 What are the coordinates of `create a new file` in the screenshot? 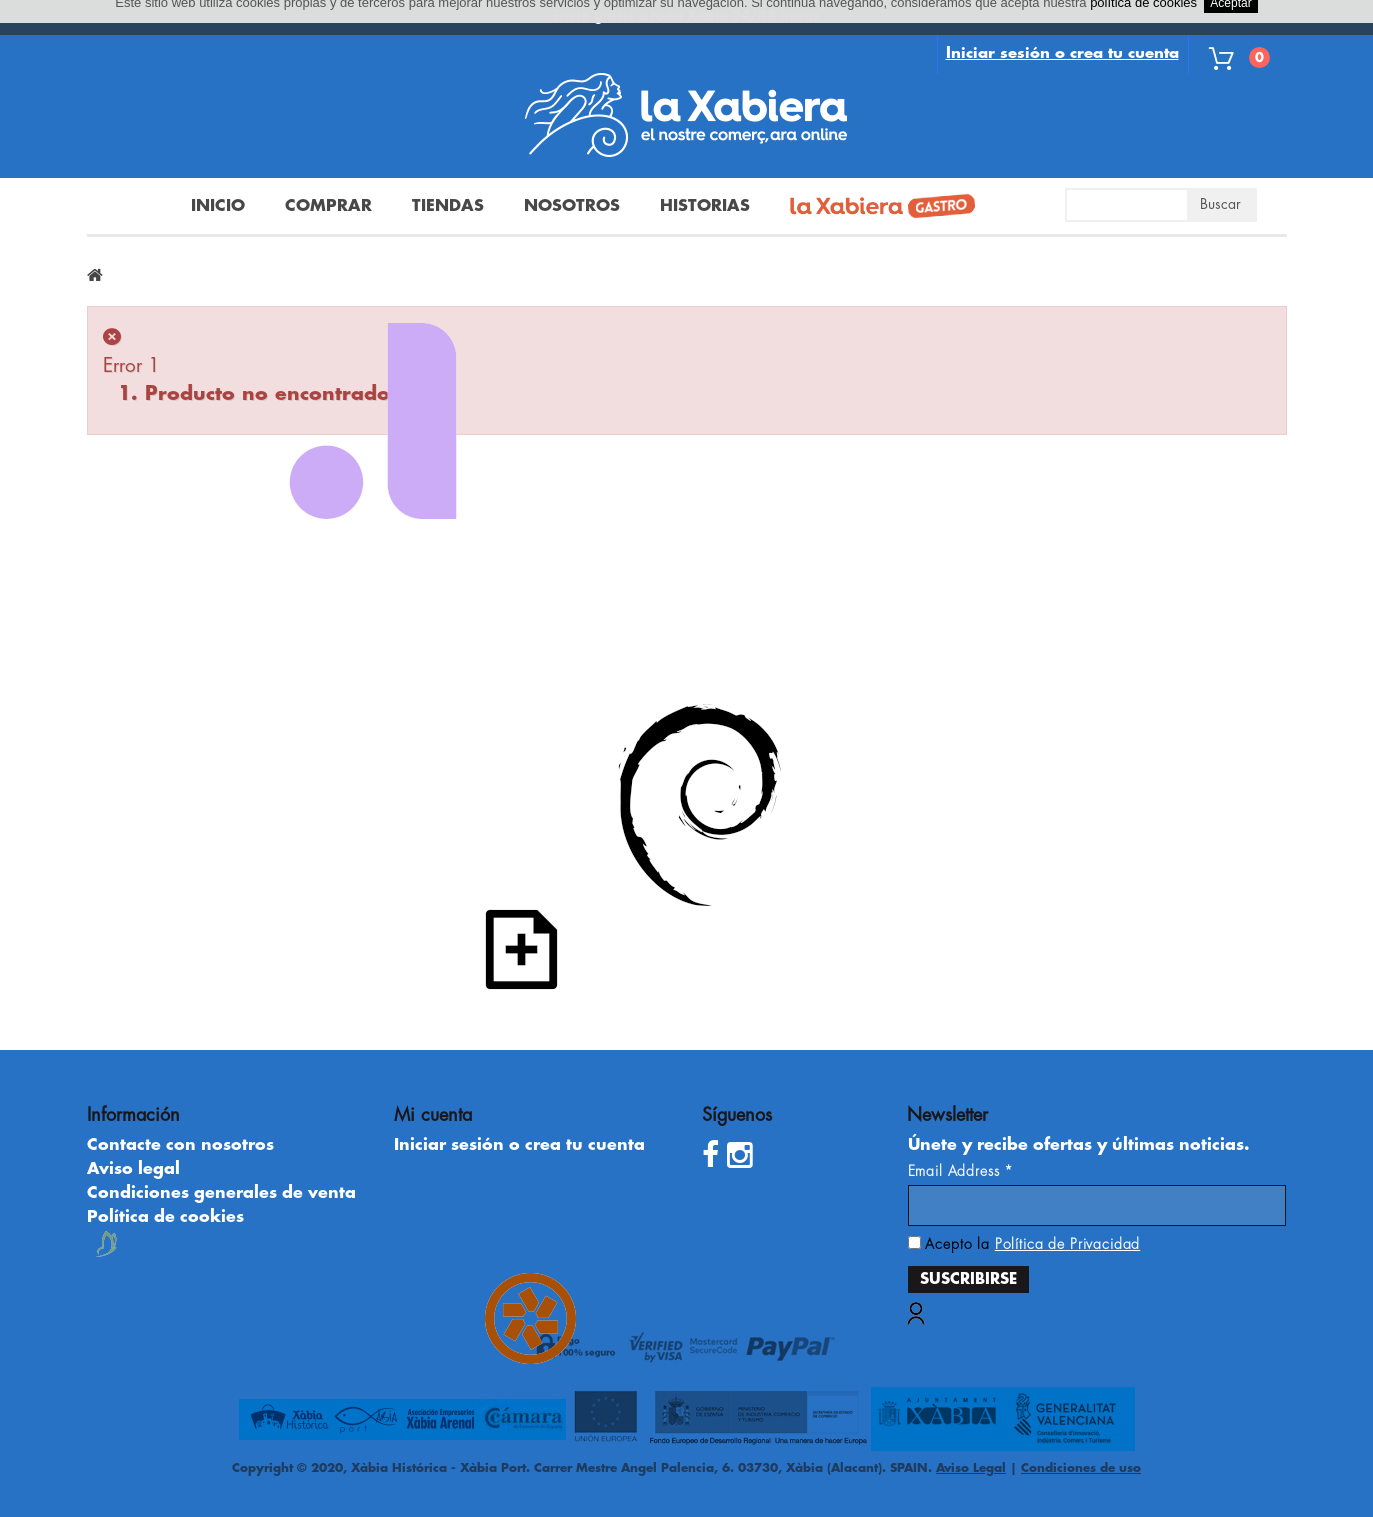 It's located at (521, 949).